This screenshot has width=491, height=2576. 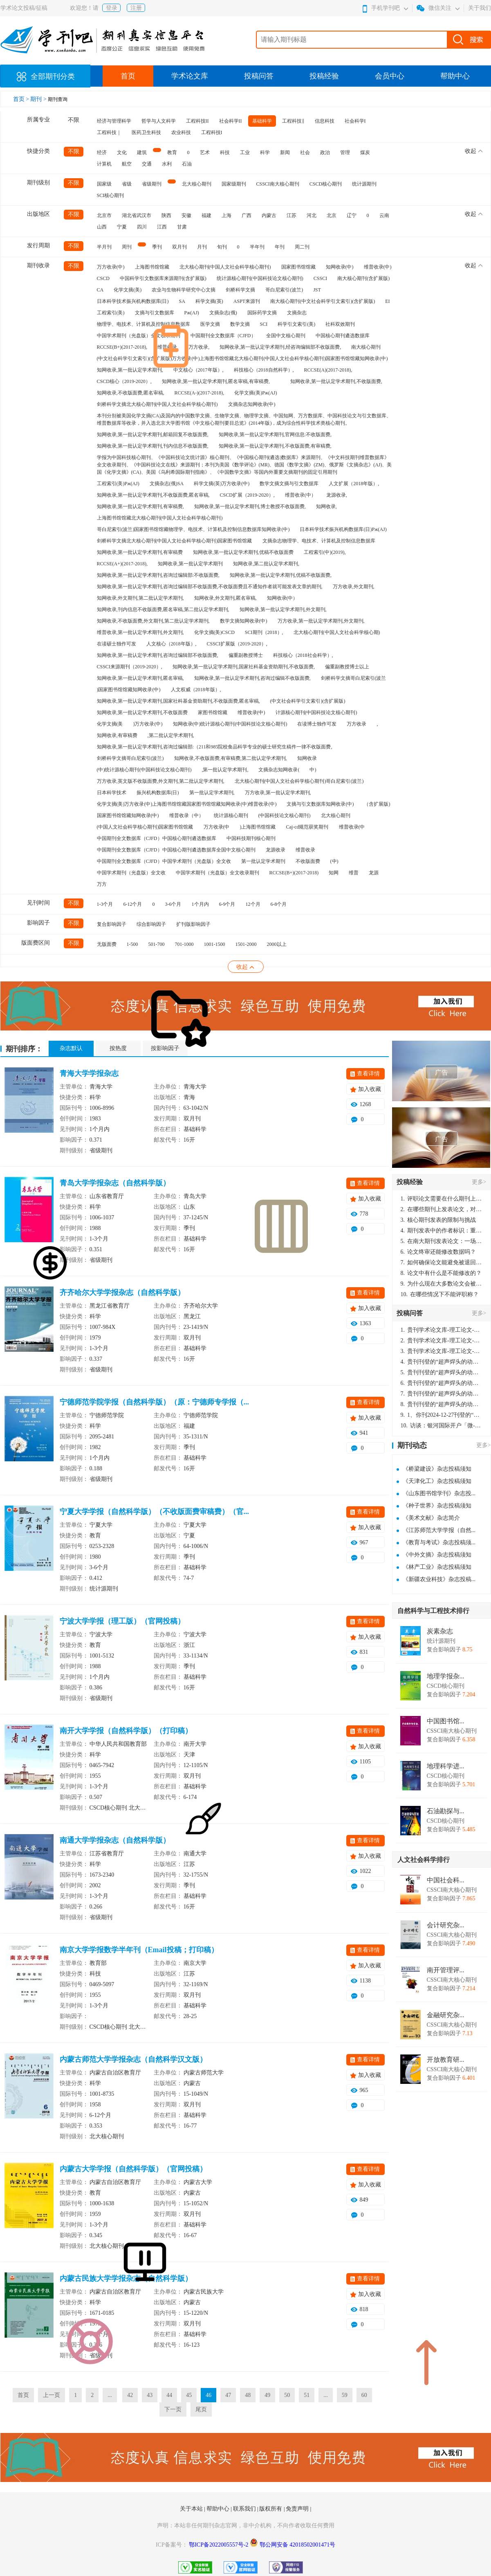 I want to click on access your favorite or starred folder, so click(x=179, y=1016).